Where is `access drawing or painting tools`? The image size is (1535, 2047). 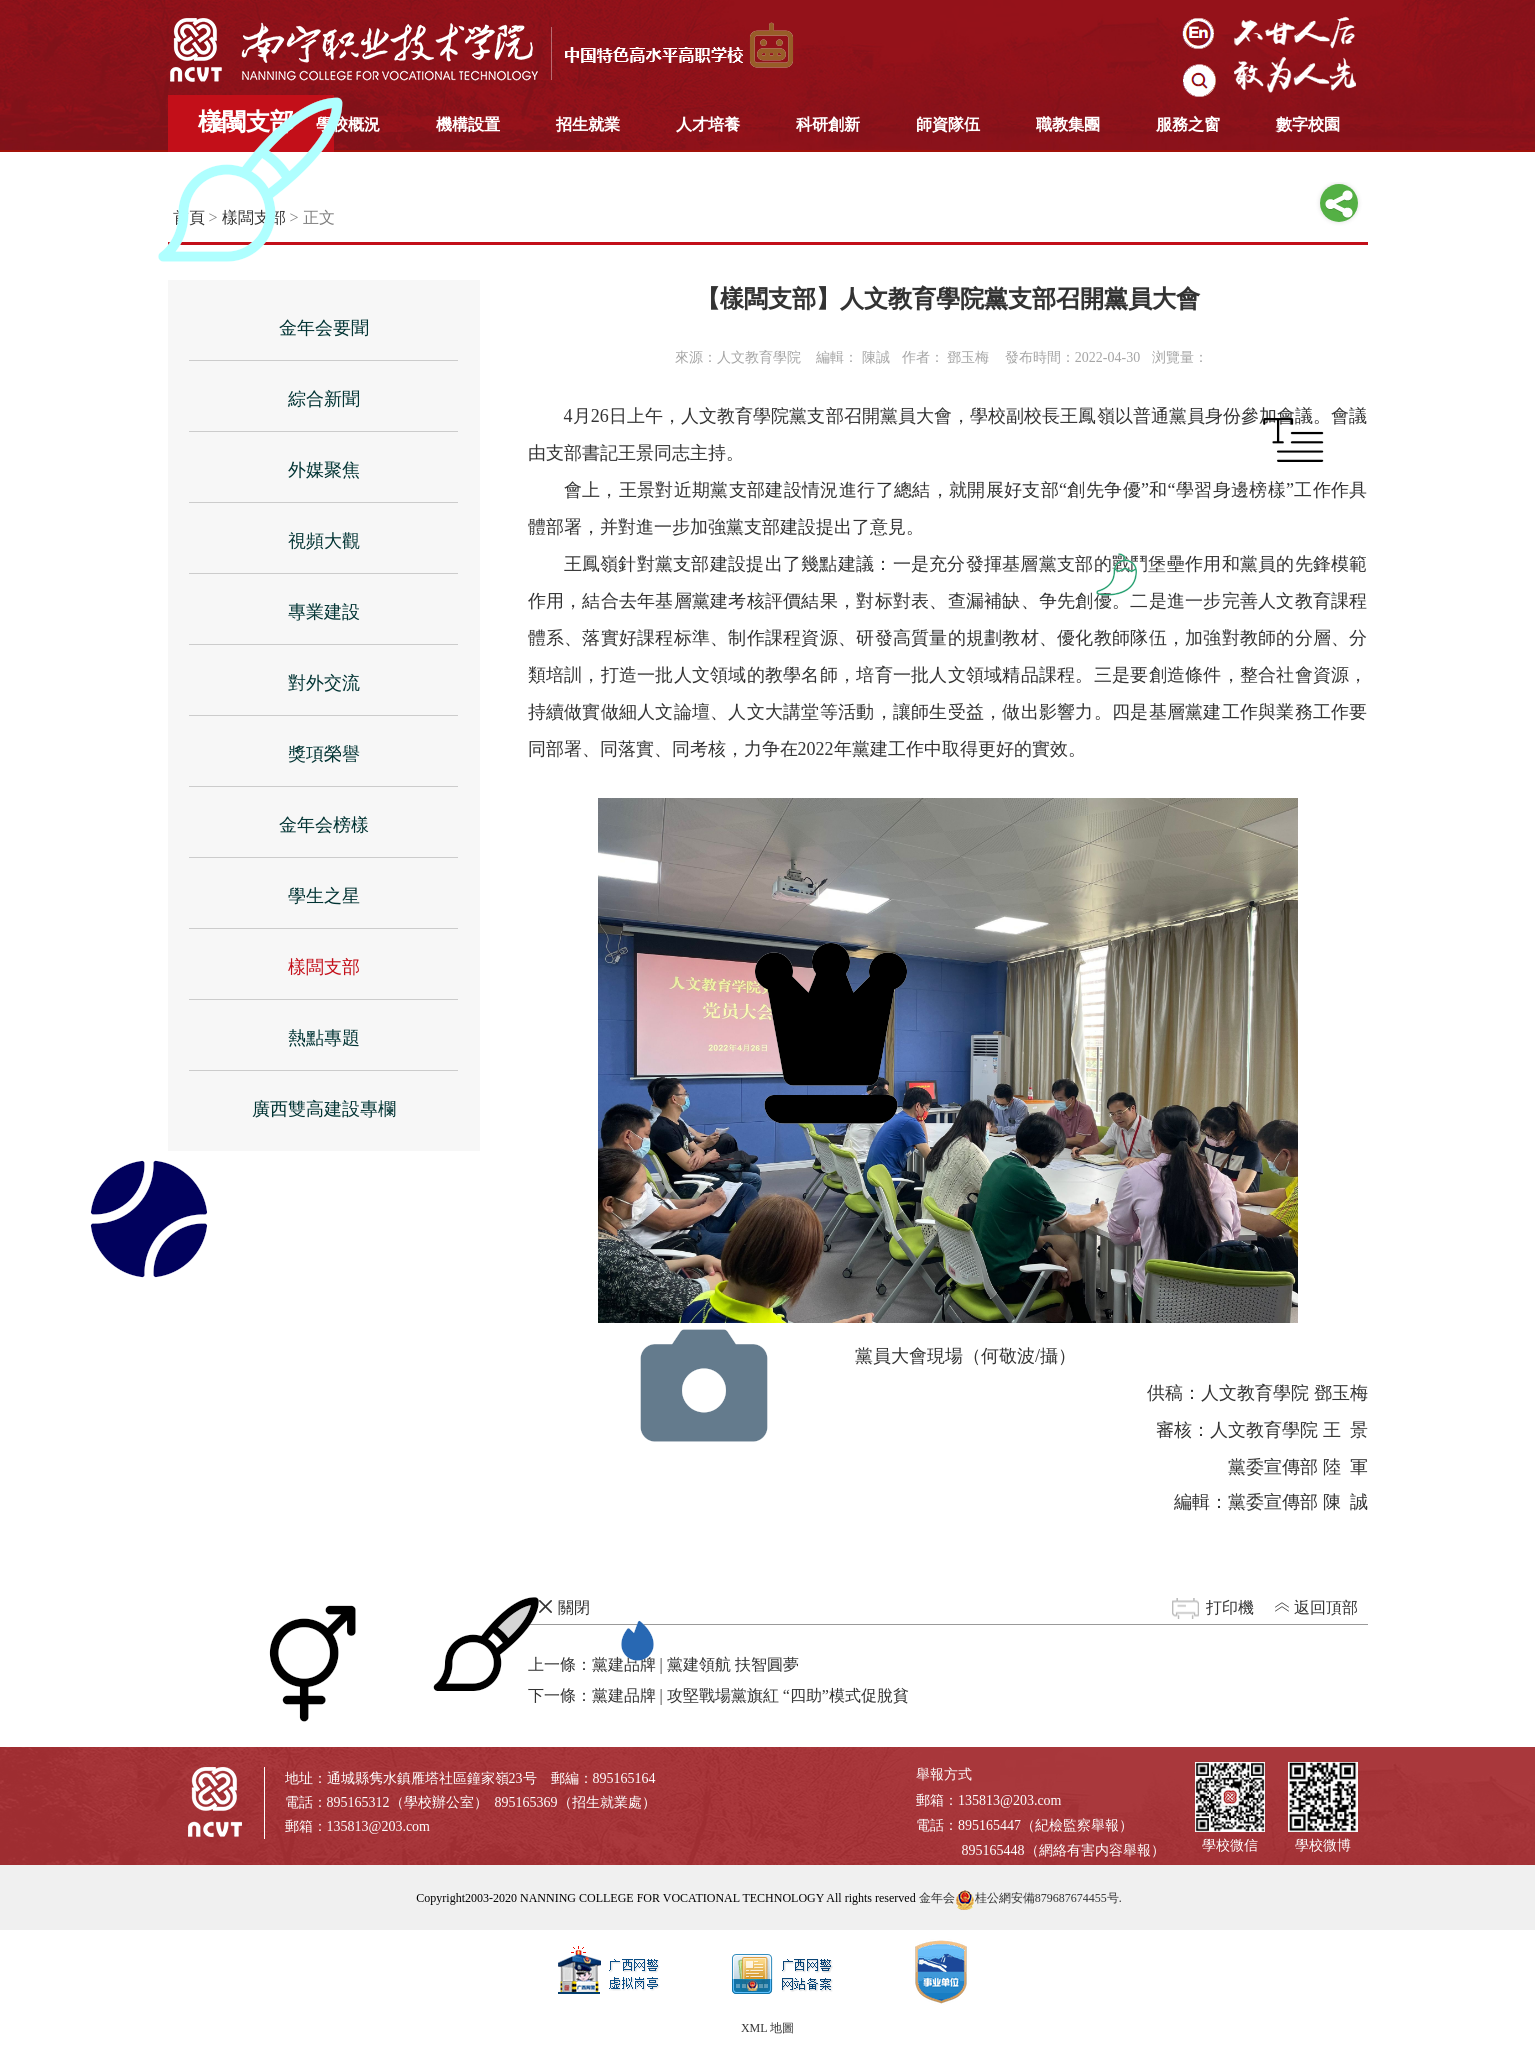
access drawing or painting tools is located at coordinates (490, 1646).